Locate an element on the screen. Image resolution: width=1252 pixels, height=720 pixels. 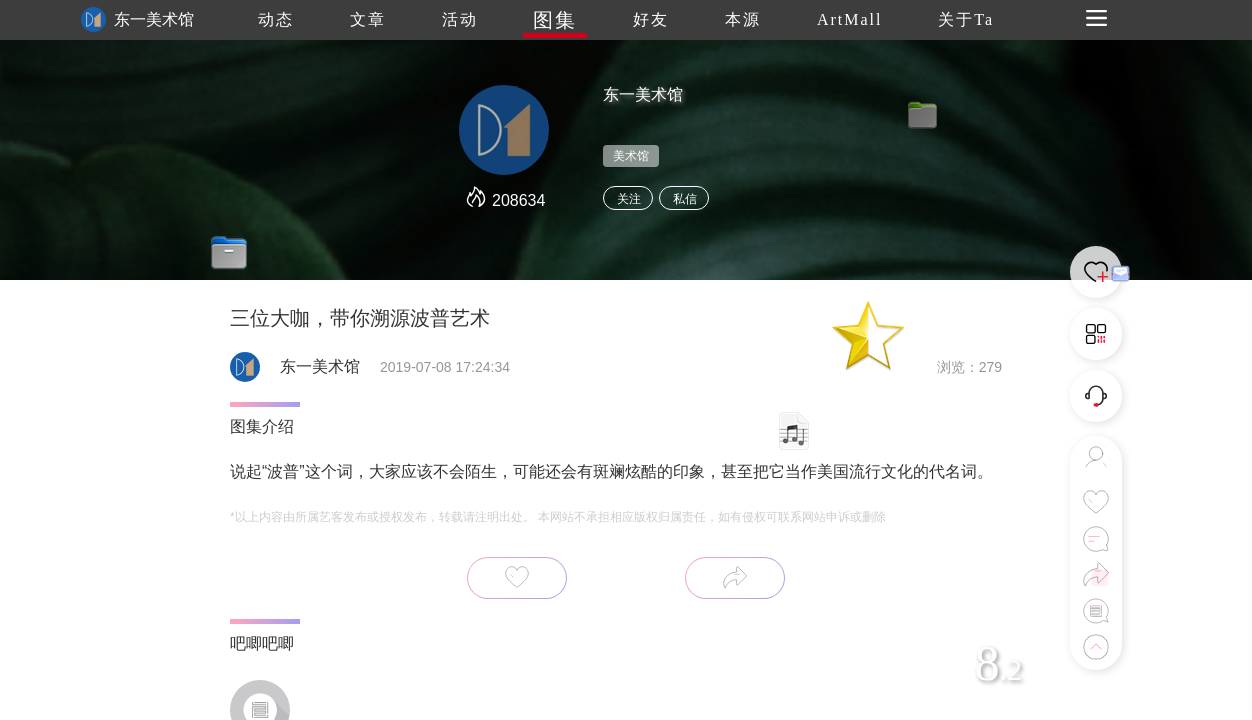
open the file manager application is located at coordinates (229, 252).